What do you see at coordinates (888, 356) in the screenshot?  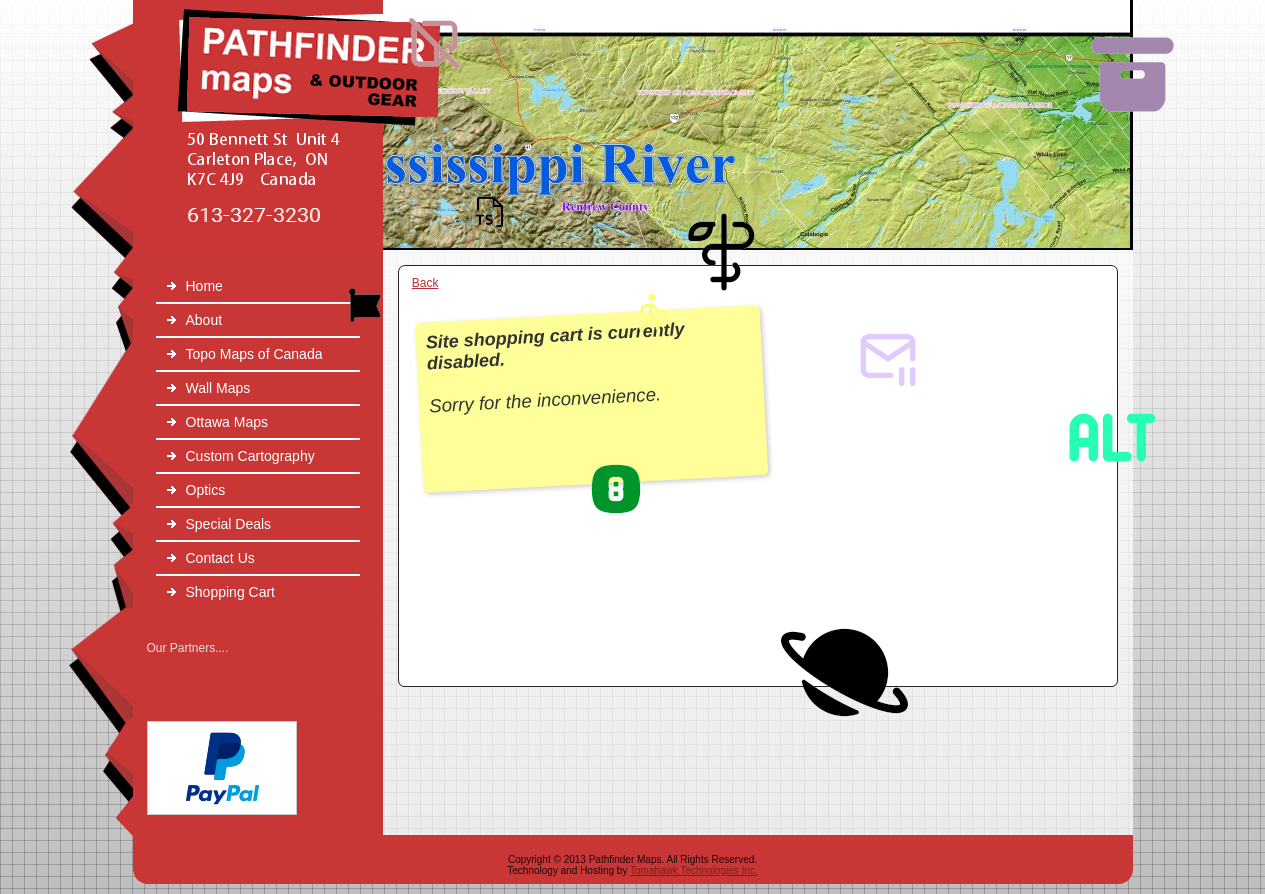 I see `pause email notifications` at bounding box center [888, 356].